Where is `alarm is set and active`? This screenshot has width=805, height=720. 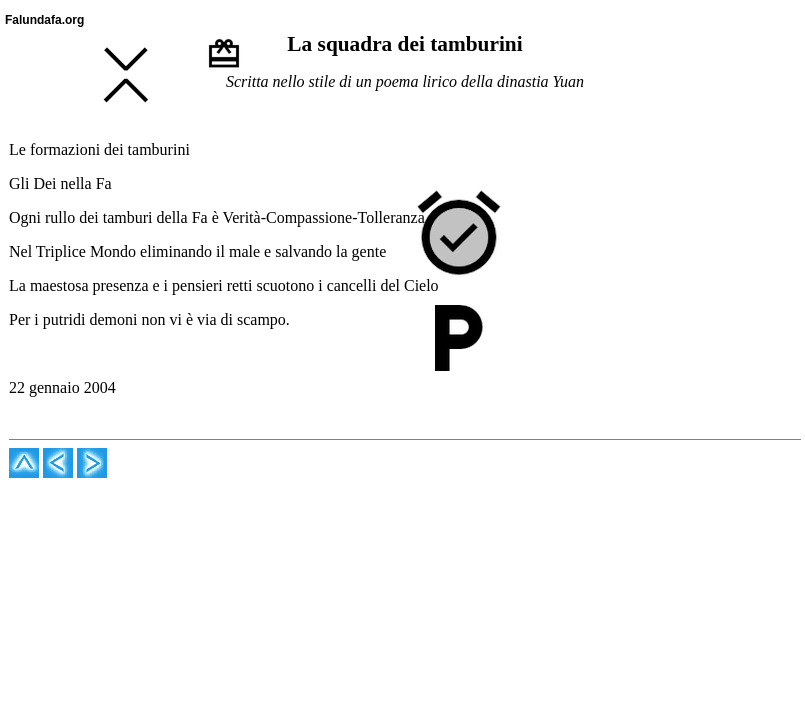 alarm is set and active is located at coordinates (459, 233).